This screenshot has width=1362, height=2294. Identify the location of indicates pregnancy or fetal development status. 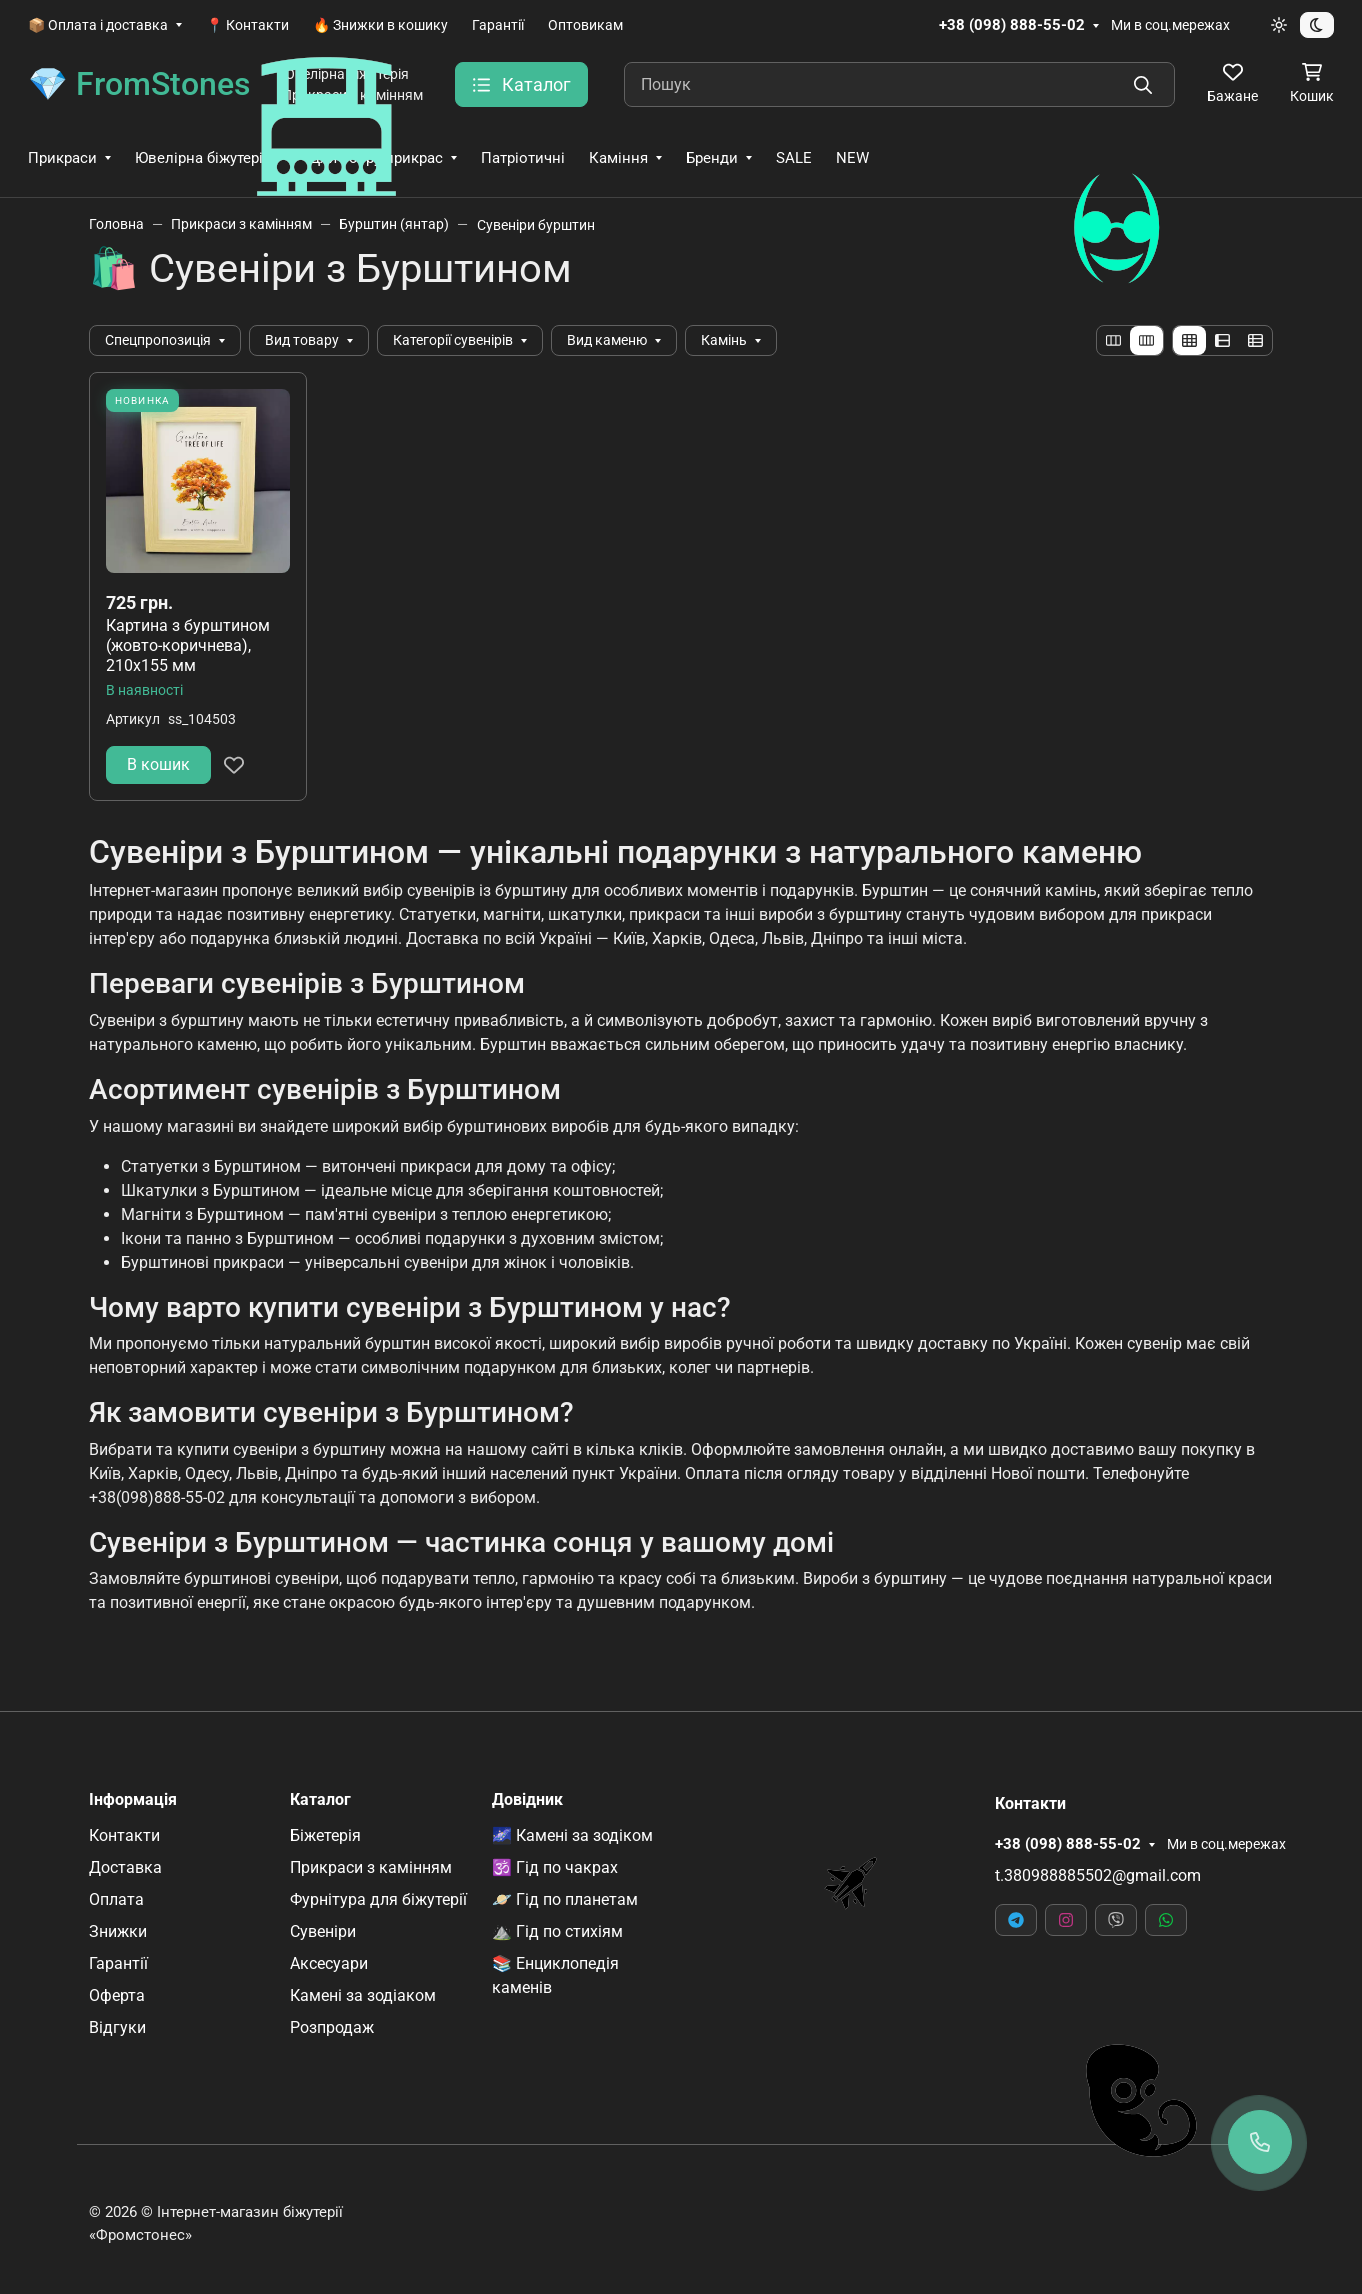
(1141, 2100).